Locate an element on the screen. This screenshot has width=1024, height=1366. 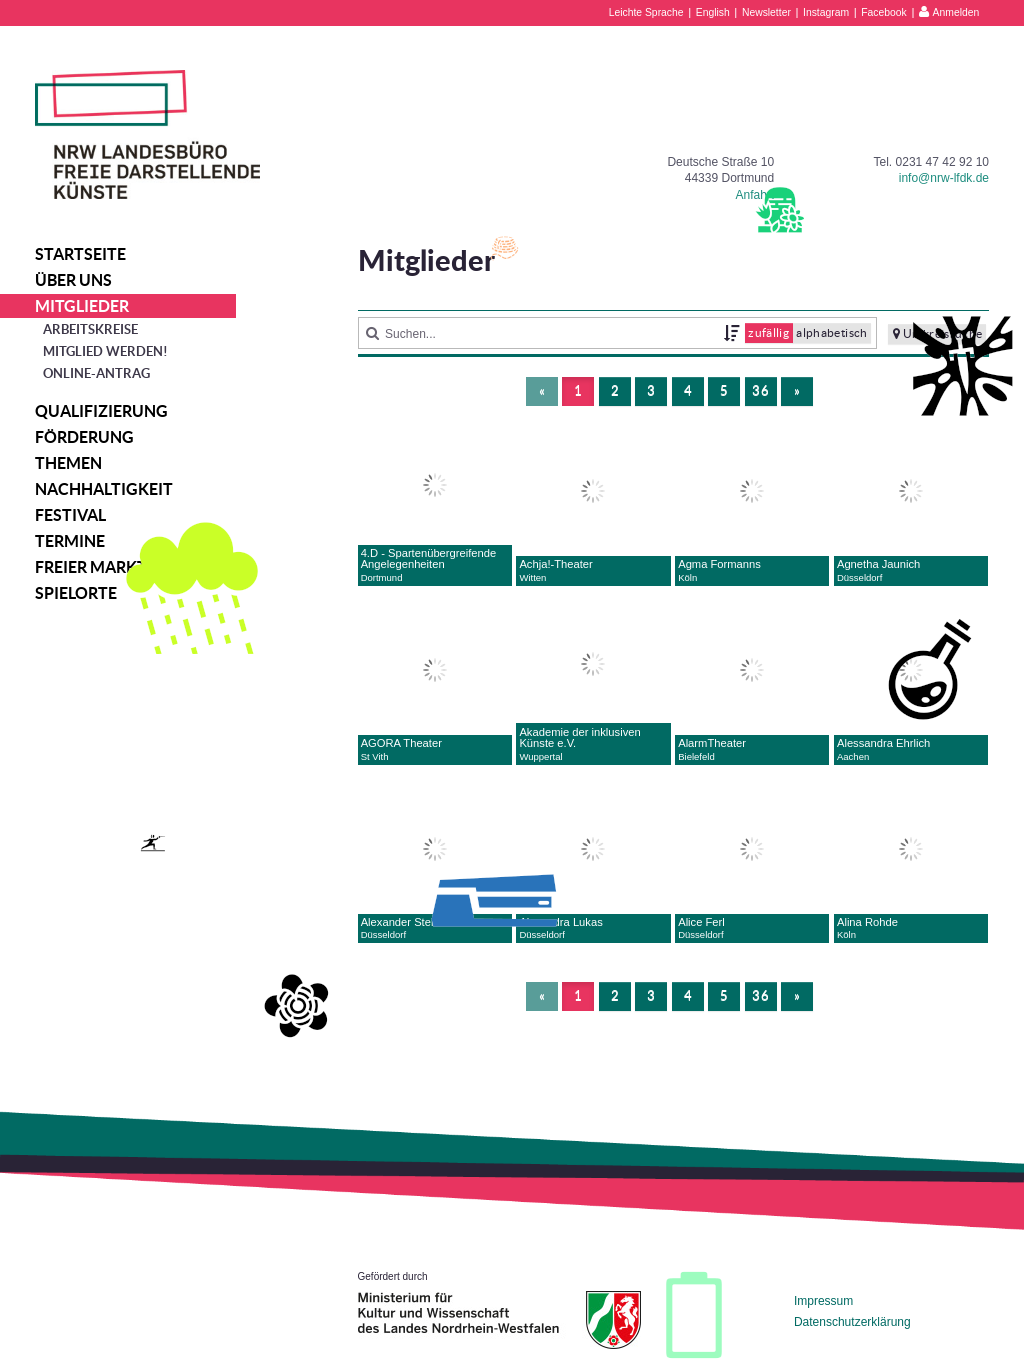
indicates empty battery status is located at coordinates (694, 1315).